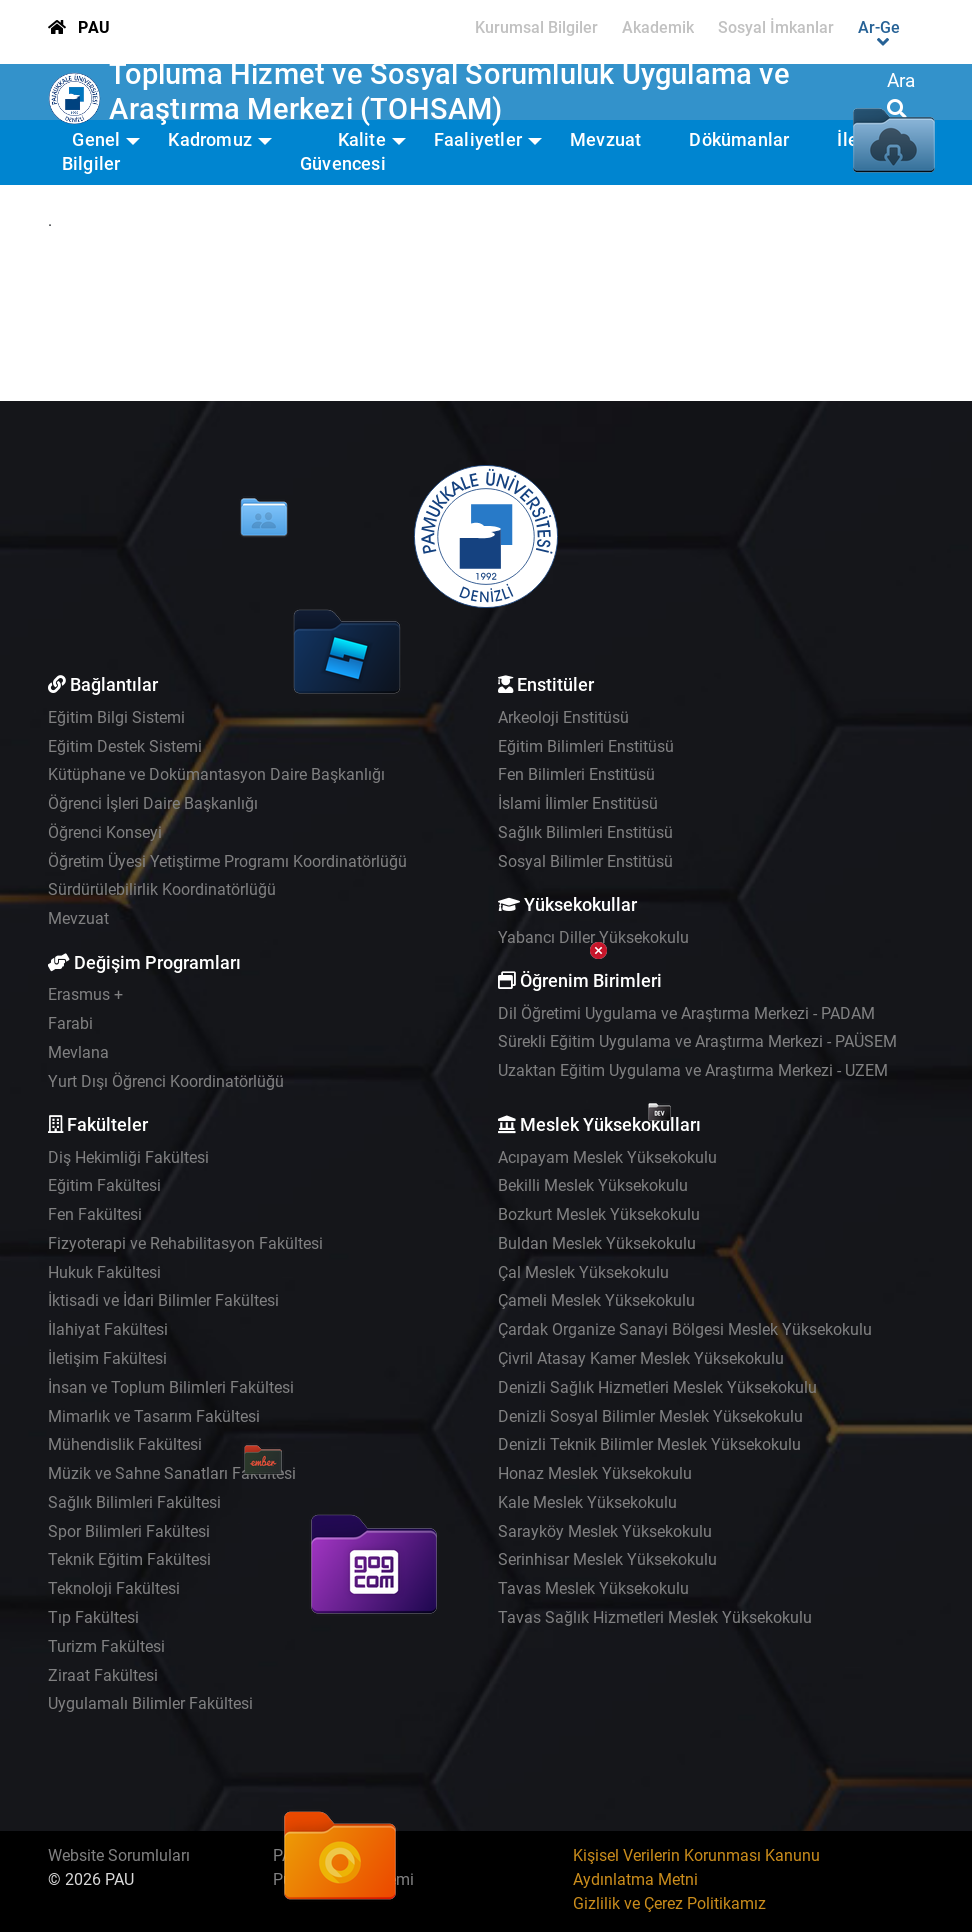  Describe the element at coordinates (264, 517) in the screenshot. I see `open the servers folder` at that location.